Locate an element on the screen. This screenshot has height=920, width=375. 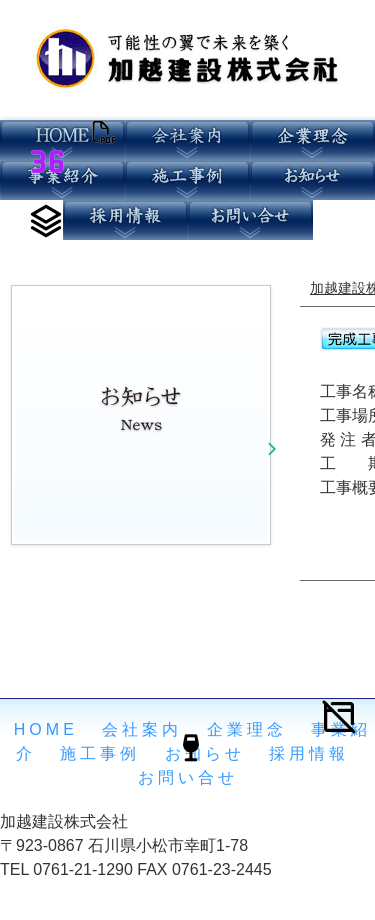
view or open a PDF document is located at coordinates (103, 131).